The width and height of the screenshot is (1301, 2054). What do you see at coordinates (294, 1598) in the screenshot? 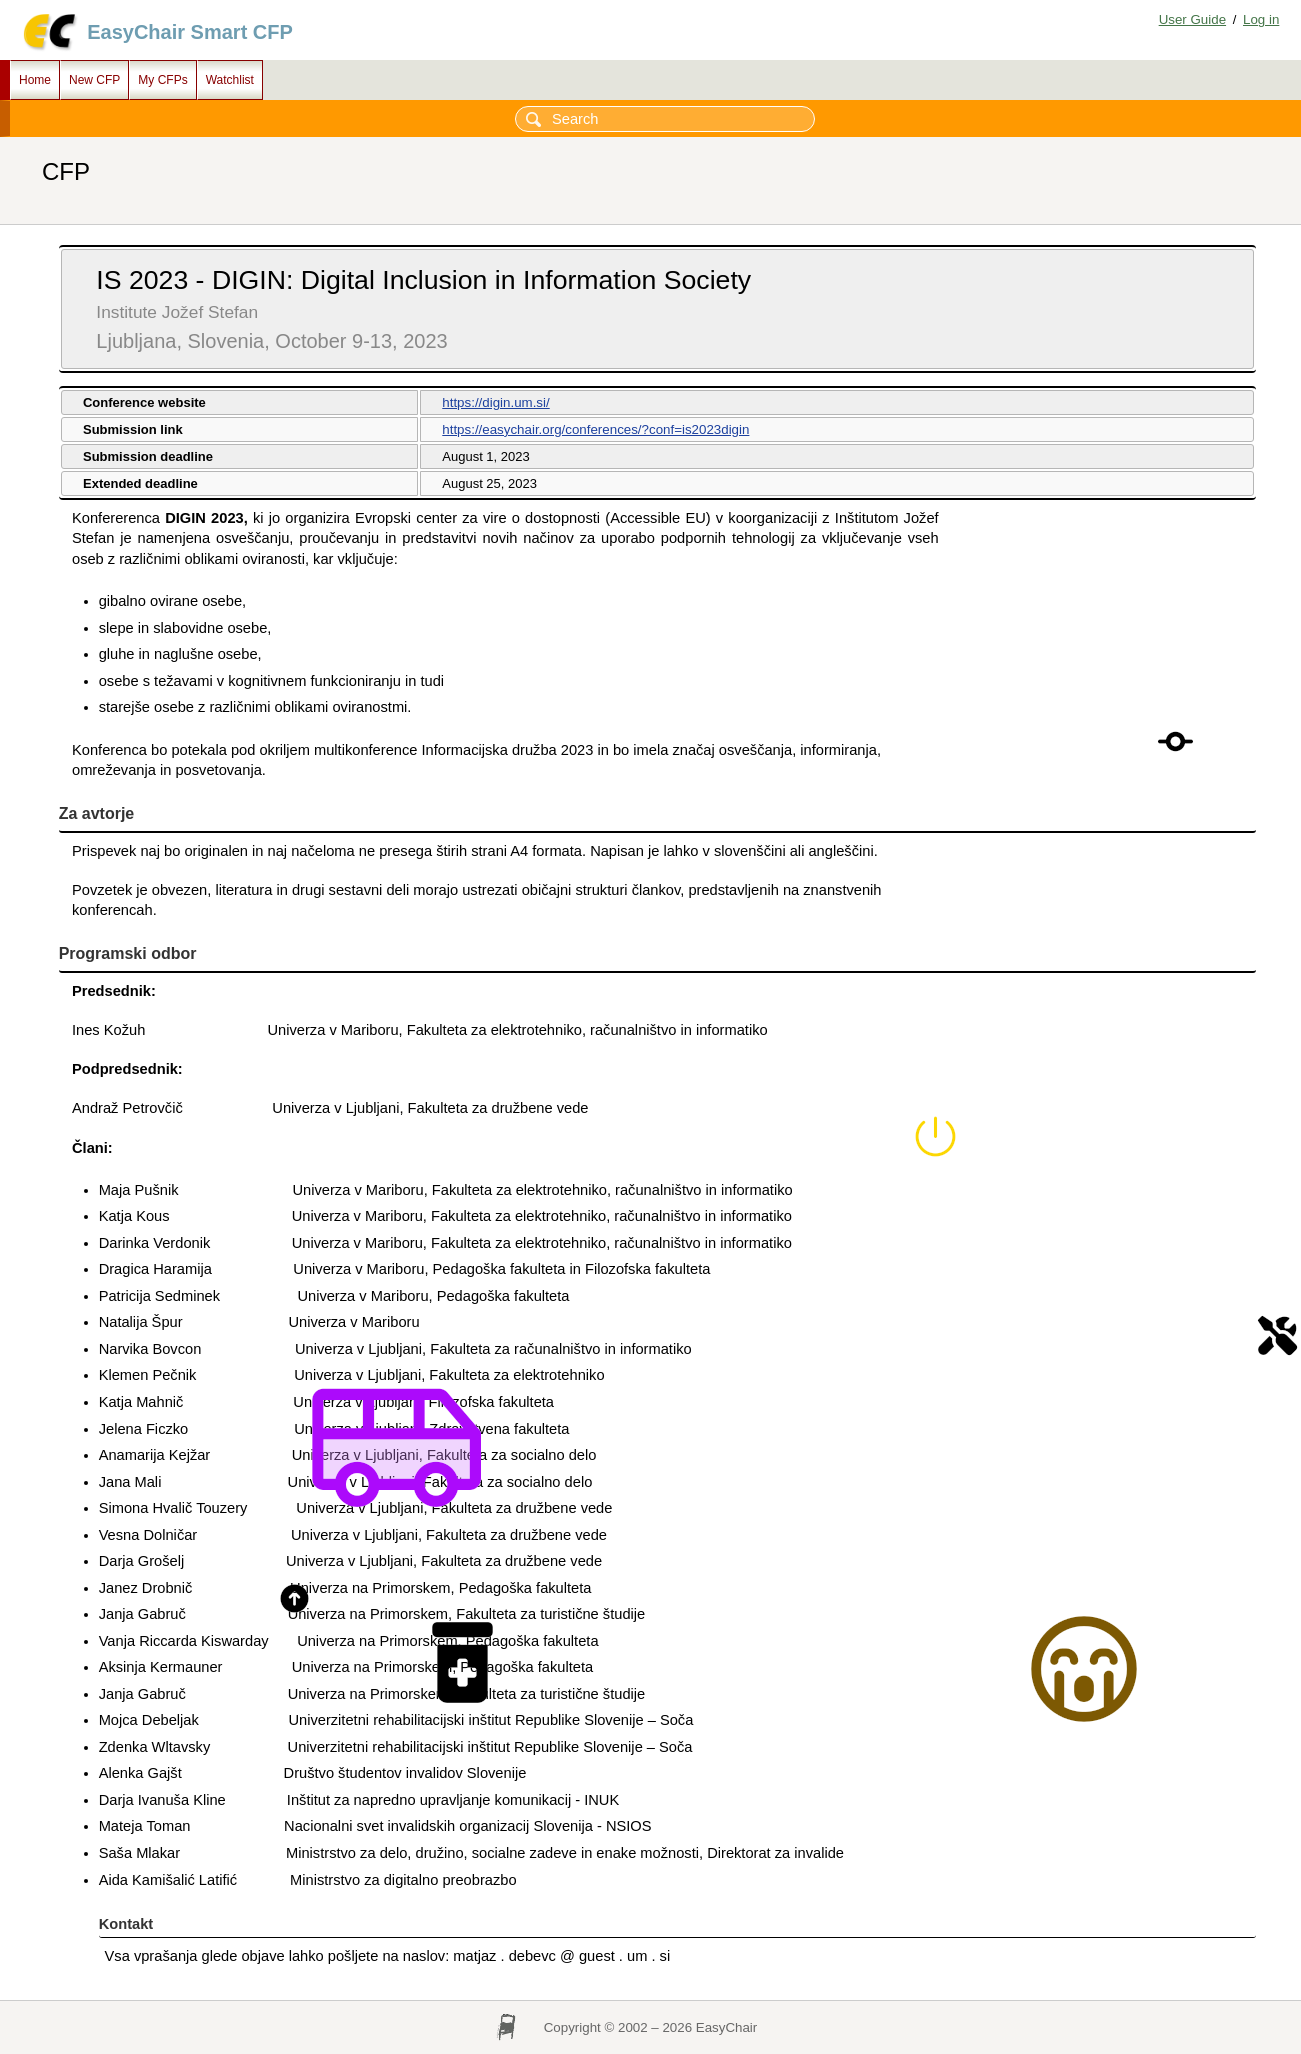
I see `upload a file or content` at bounding box center [294, 1598].